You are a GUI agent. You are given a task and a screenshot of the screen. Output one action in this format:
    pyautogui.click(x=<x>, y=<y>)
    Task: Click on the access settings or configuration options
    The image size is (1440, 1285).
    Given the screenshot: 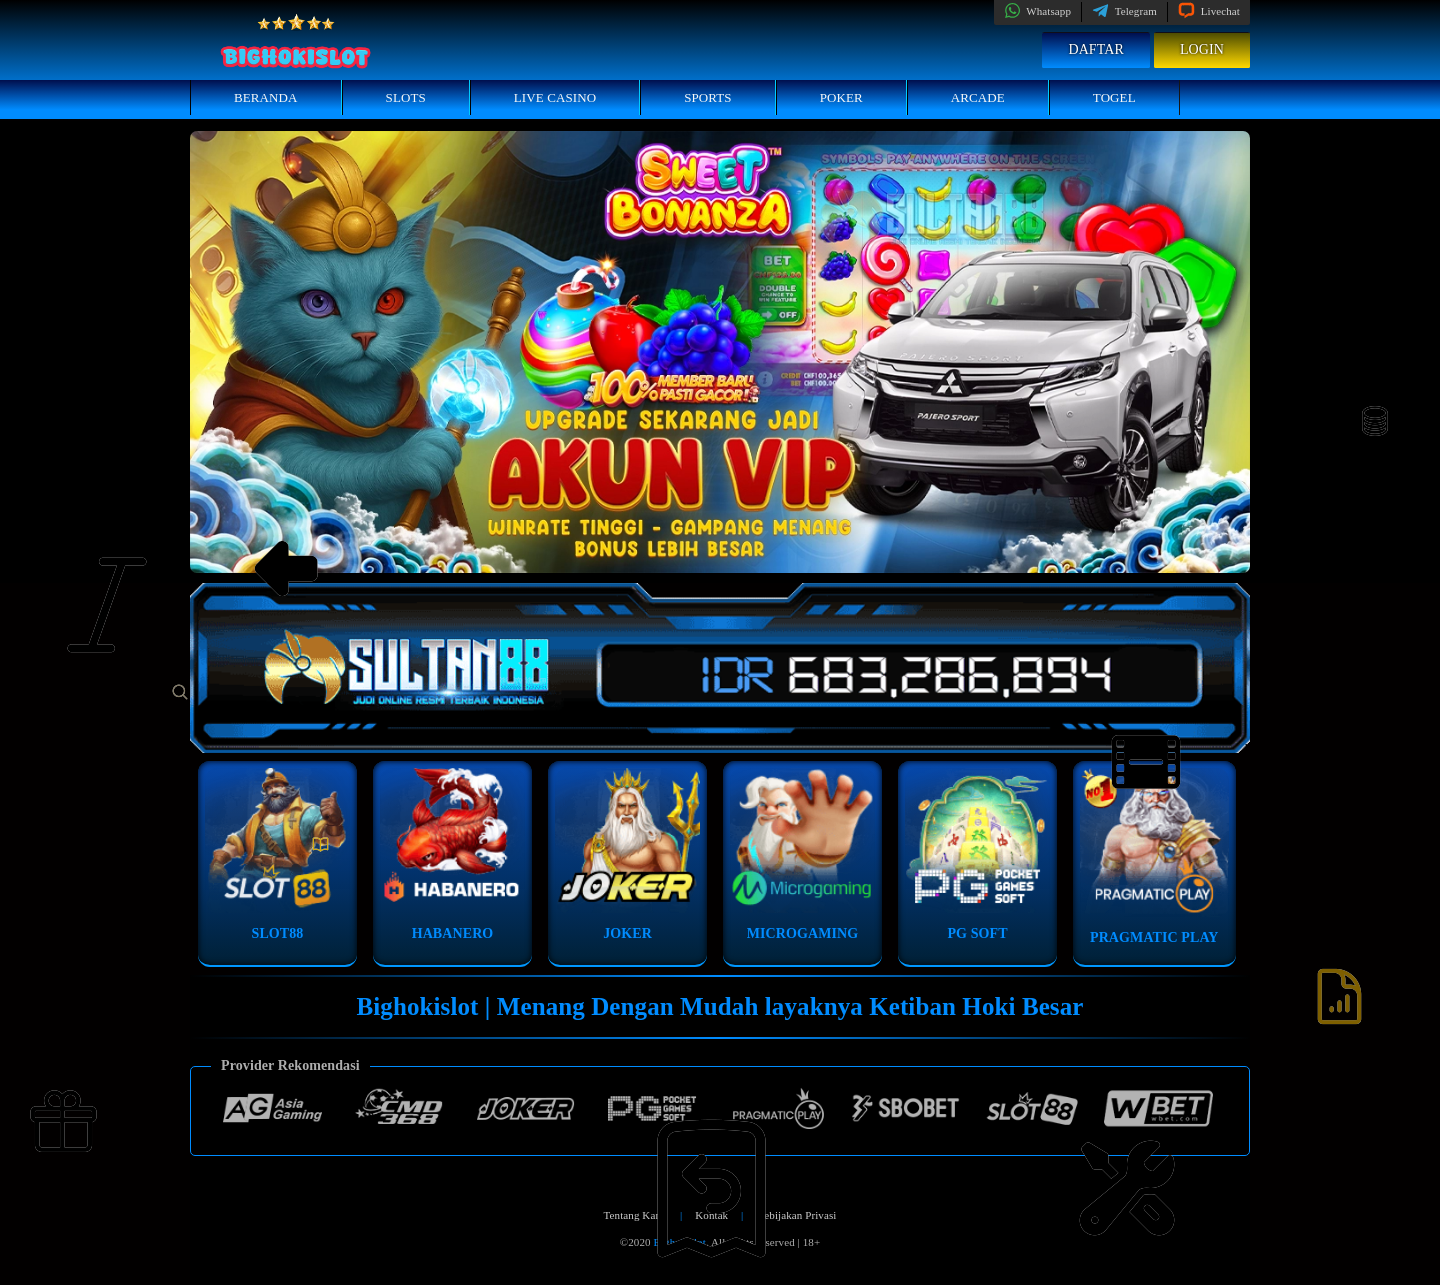 What is the action you would take?
    pyautogui.click(x=1127, y=1188)
    